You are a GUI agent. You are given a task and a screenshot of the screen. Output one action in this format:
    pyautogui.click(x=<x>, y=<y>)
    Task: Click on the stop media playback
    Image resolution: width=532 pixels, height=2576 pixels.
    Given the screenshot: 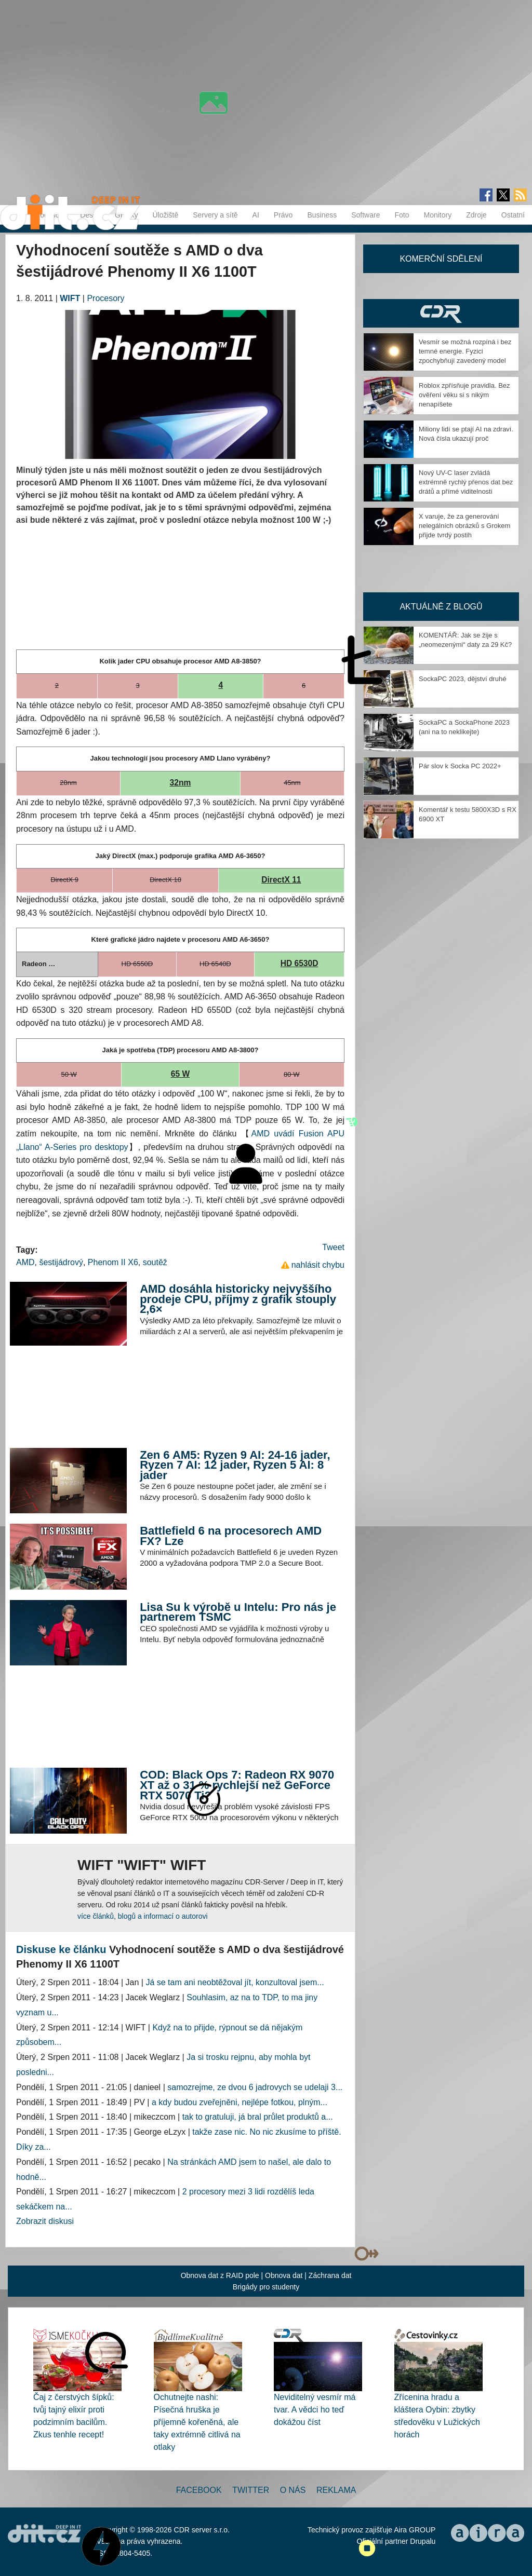 What is the action you would take?
    pyautogui.click(x=367, y=2548)
    